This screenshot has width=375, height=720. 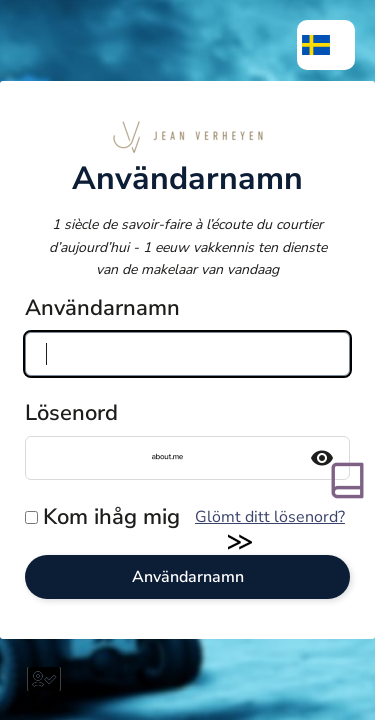 What do you see at coordinates (347, 480) in the screenshot?
I see `open your library or reading list` at bounding box center [347, 480].